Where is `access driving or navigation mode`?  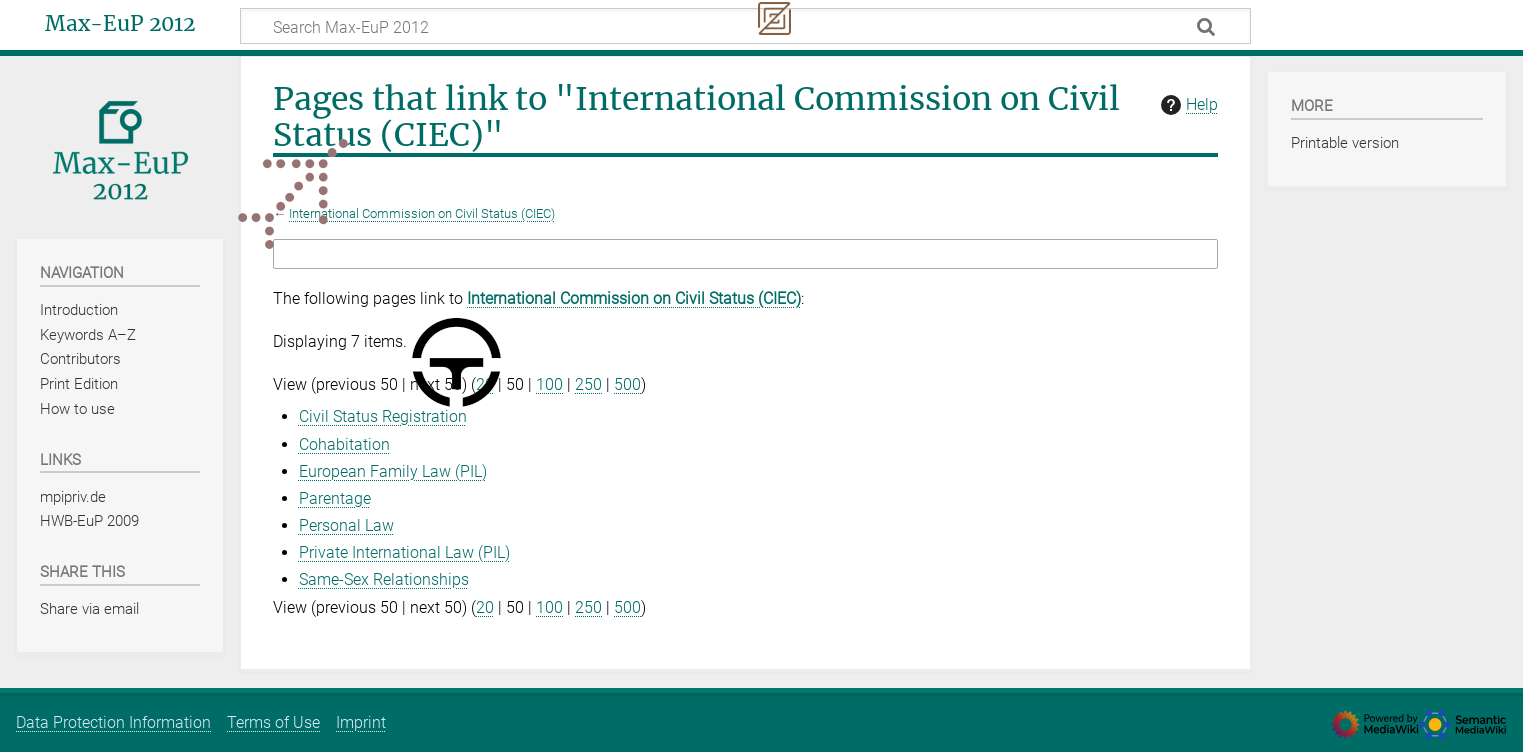
access driving or navigation mode is located at coordinates (456, 362).